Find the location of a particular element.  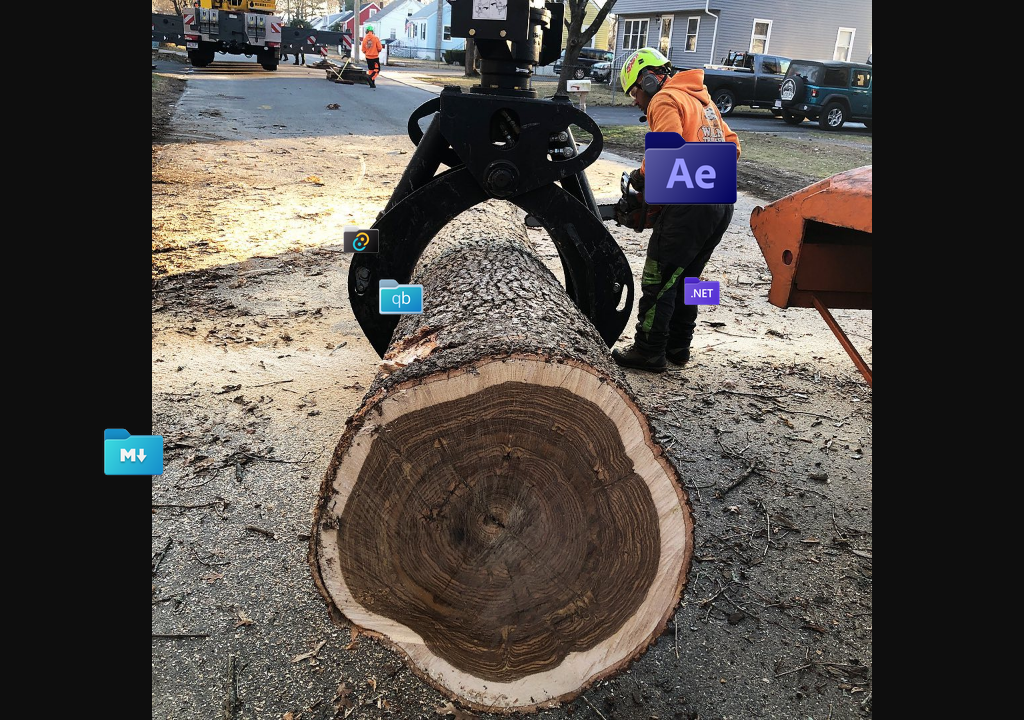

folder containing markdown files is located at coordinates (133, 453).